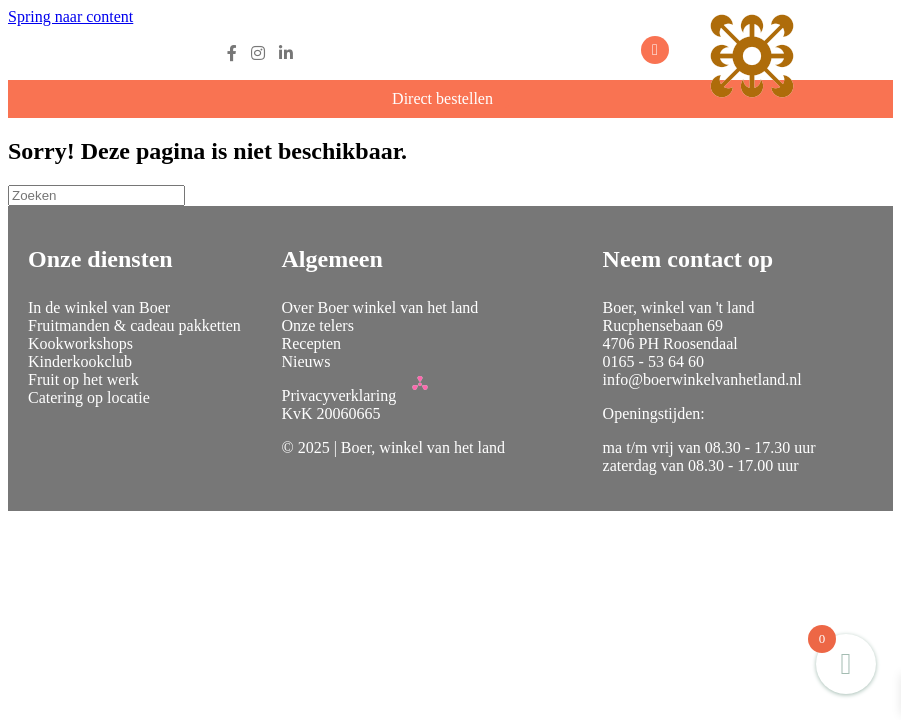  I want to click on expand or distribute content in all directions, so click(752, 56).